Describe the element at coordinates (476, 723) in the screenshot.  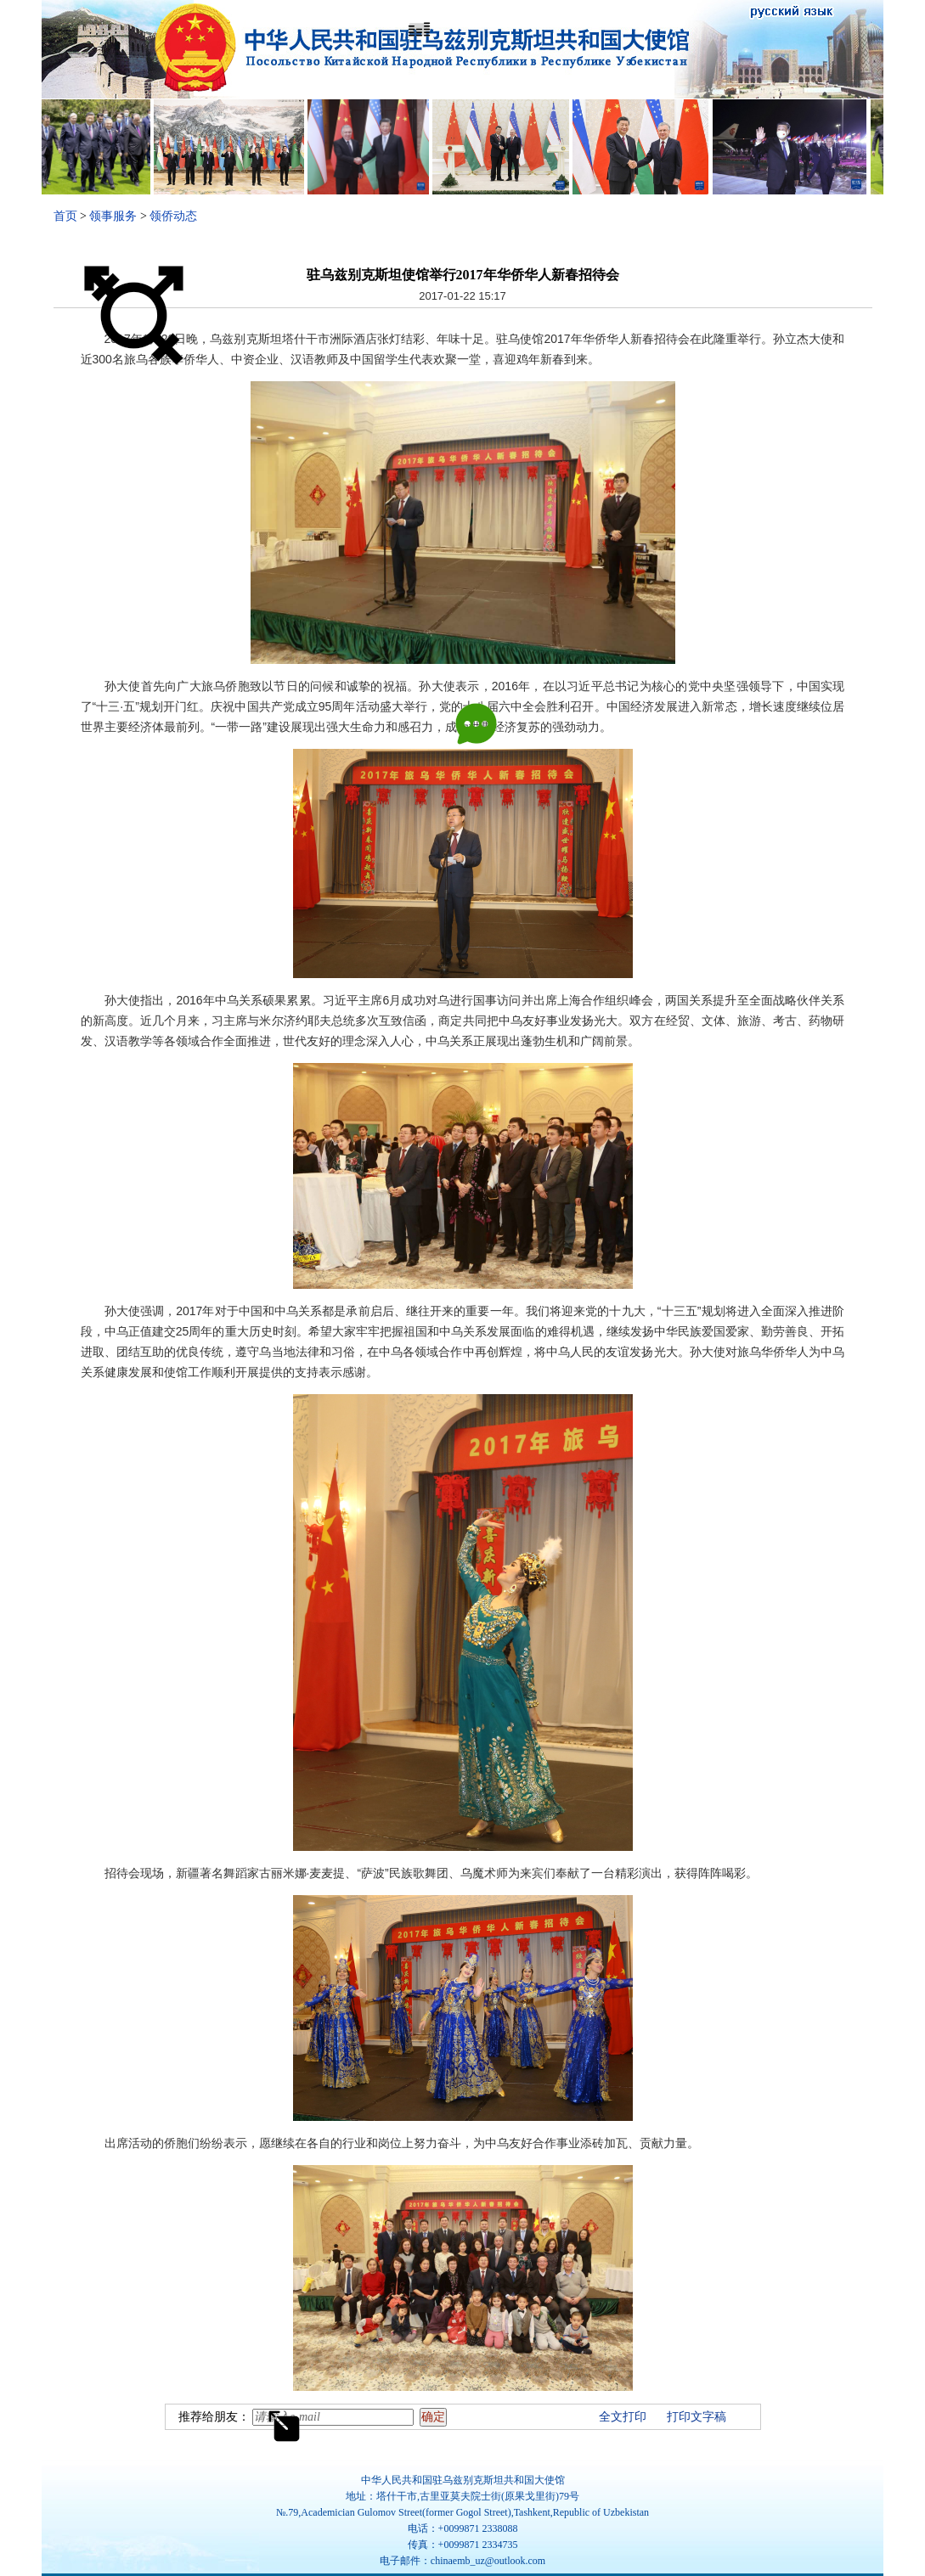
I see `open messaging or chat` at that location.